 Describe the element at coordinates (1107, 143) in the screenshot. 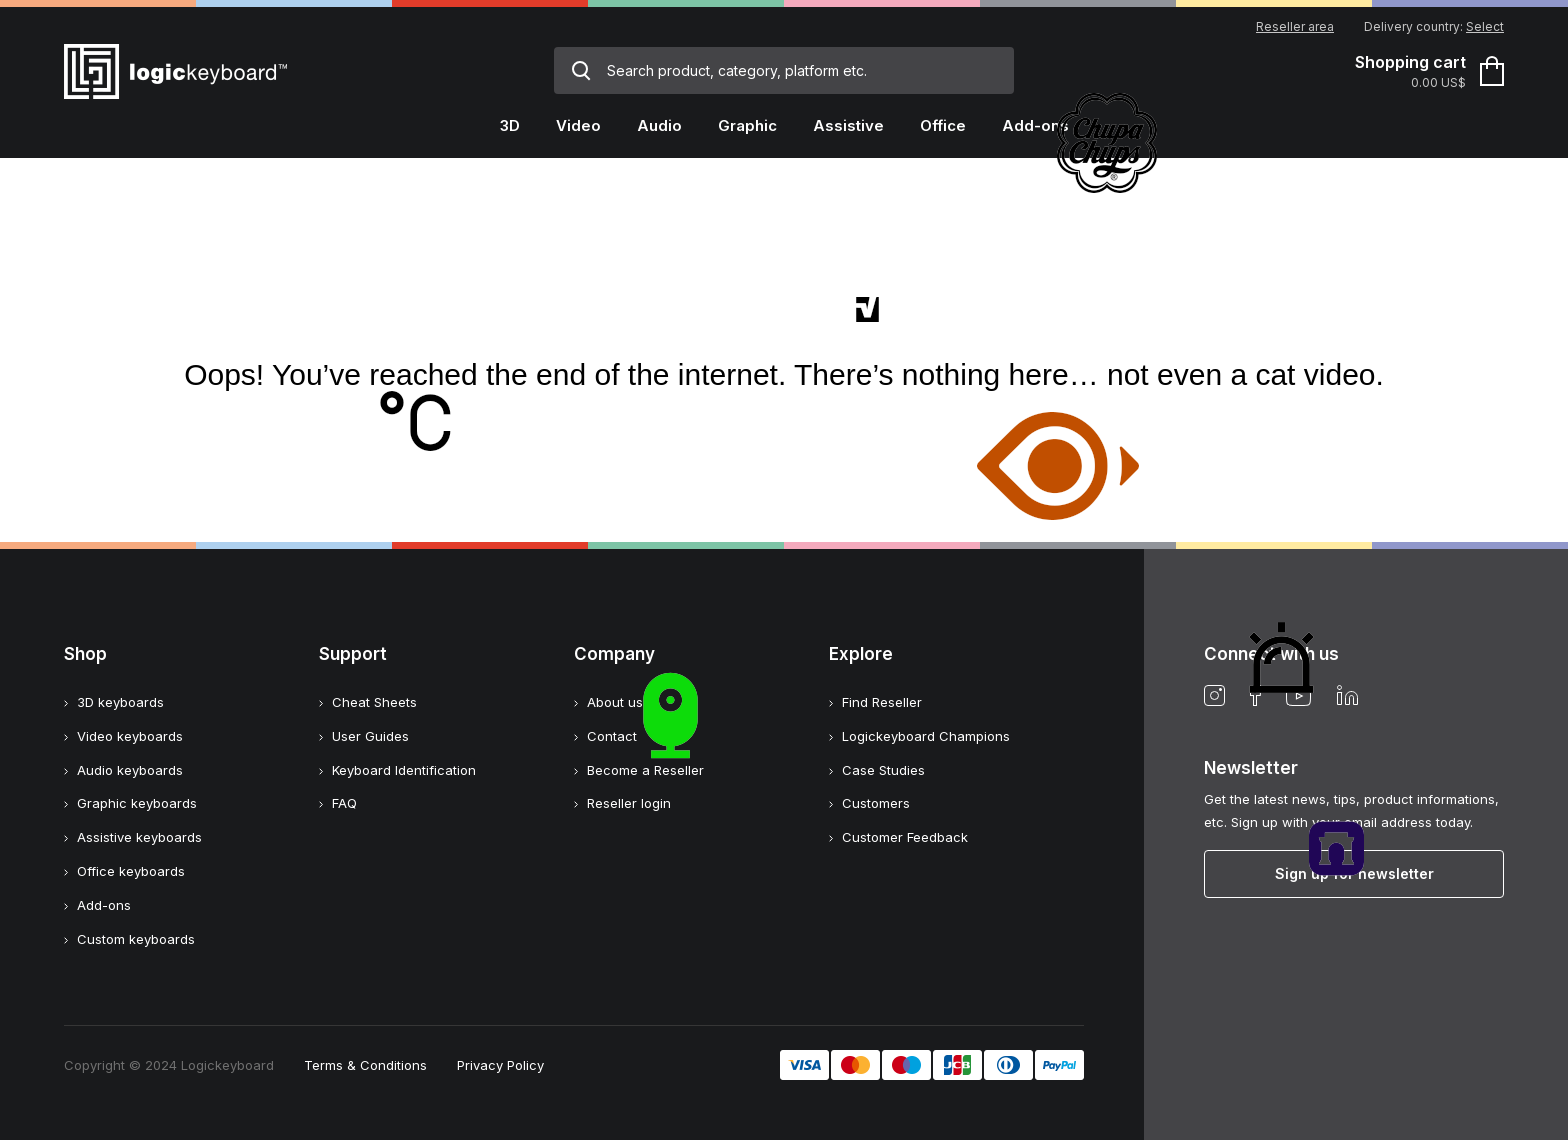

I see `chupa chups brand logo` at that location.